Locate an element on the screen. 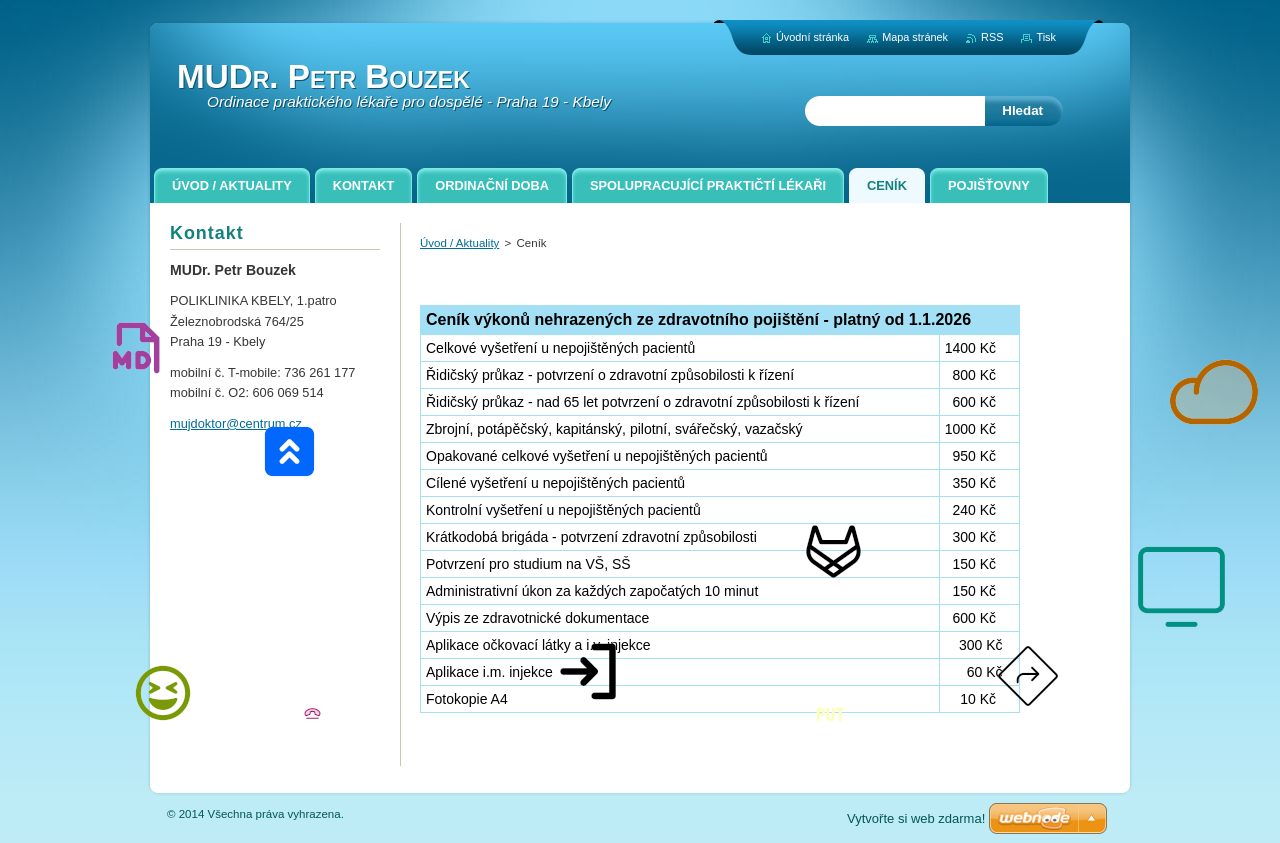  indicates a turn or direction change ahead is located at coordinates (1028, 676).